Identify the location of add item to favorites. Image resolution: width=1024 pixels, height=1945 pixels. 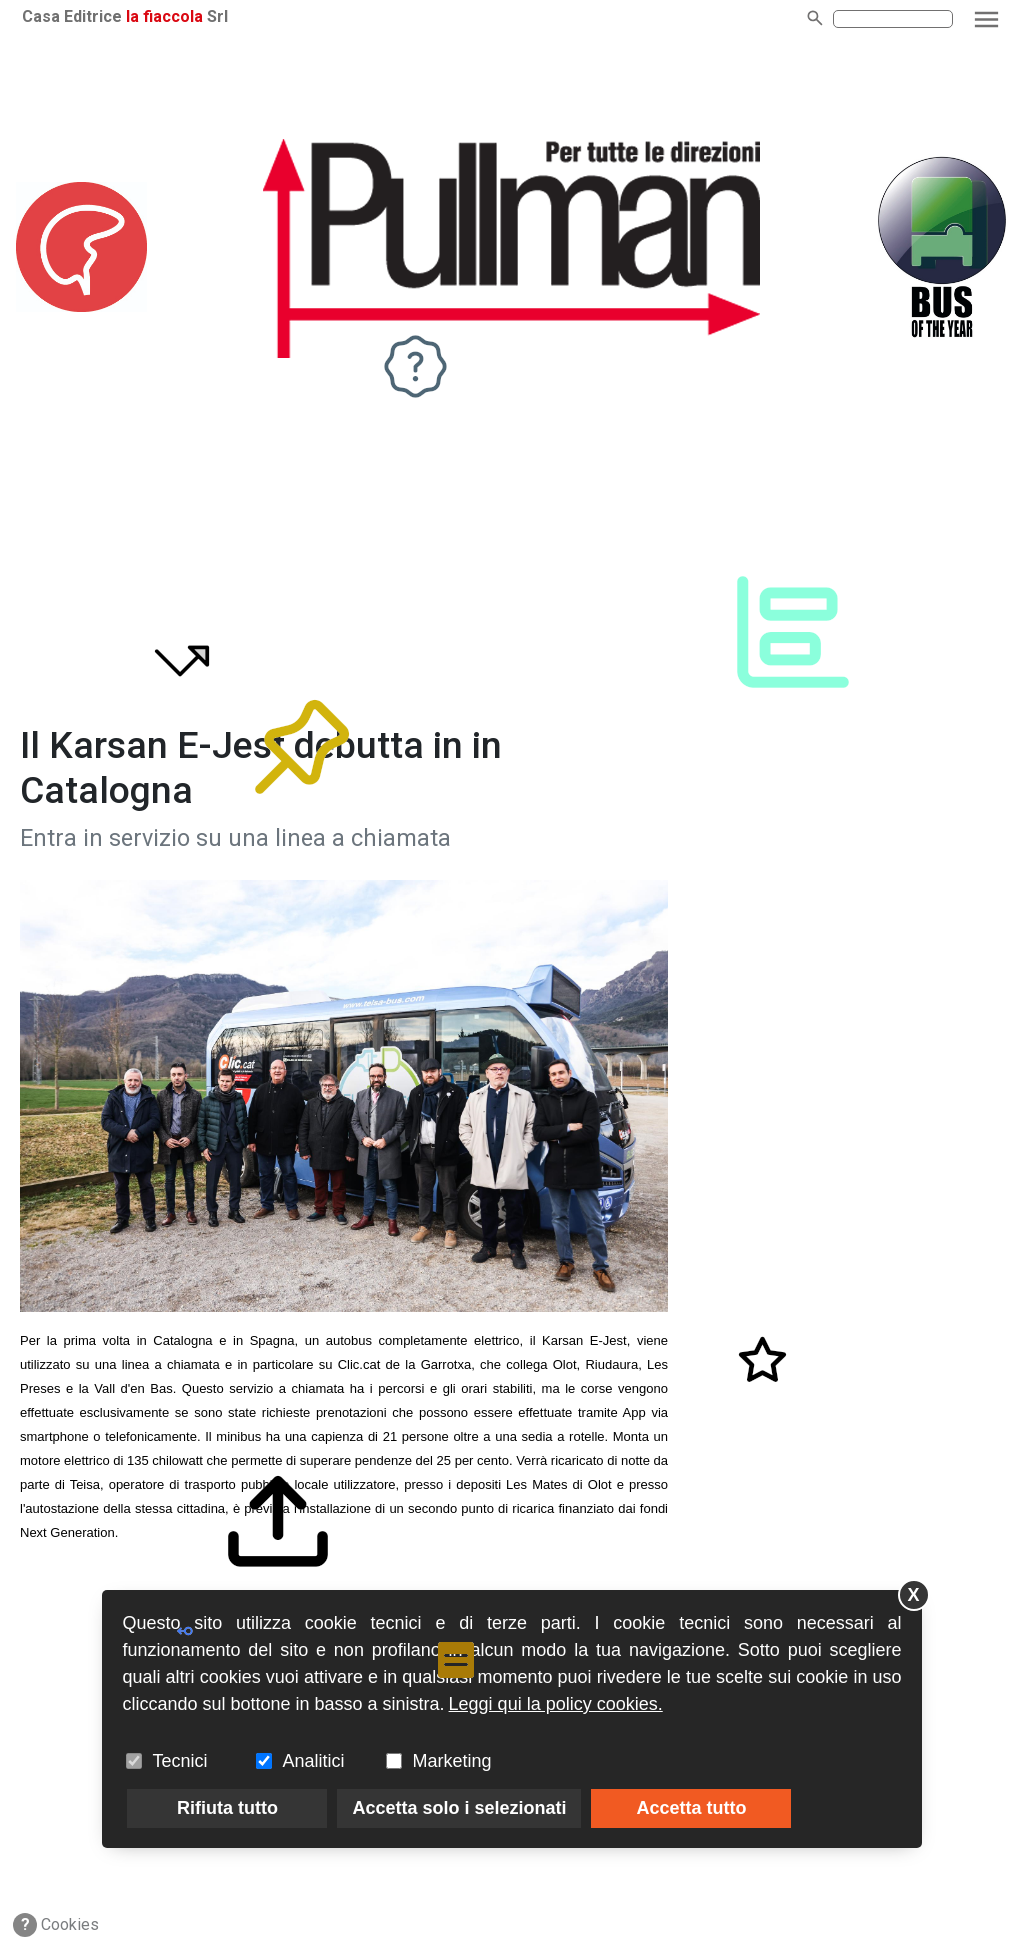
(762, 1361).